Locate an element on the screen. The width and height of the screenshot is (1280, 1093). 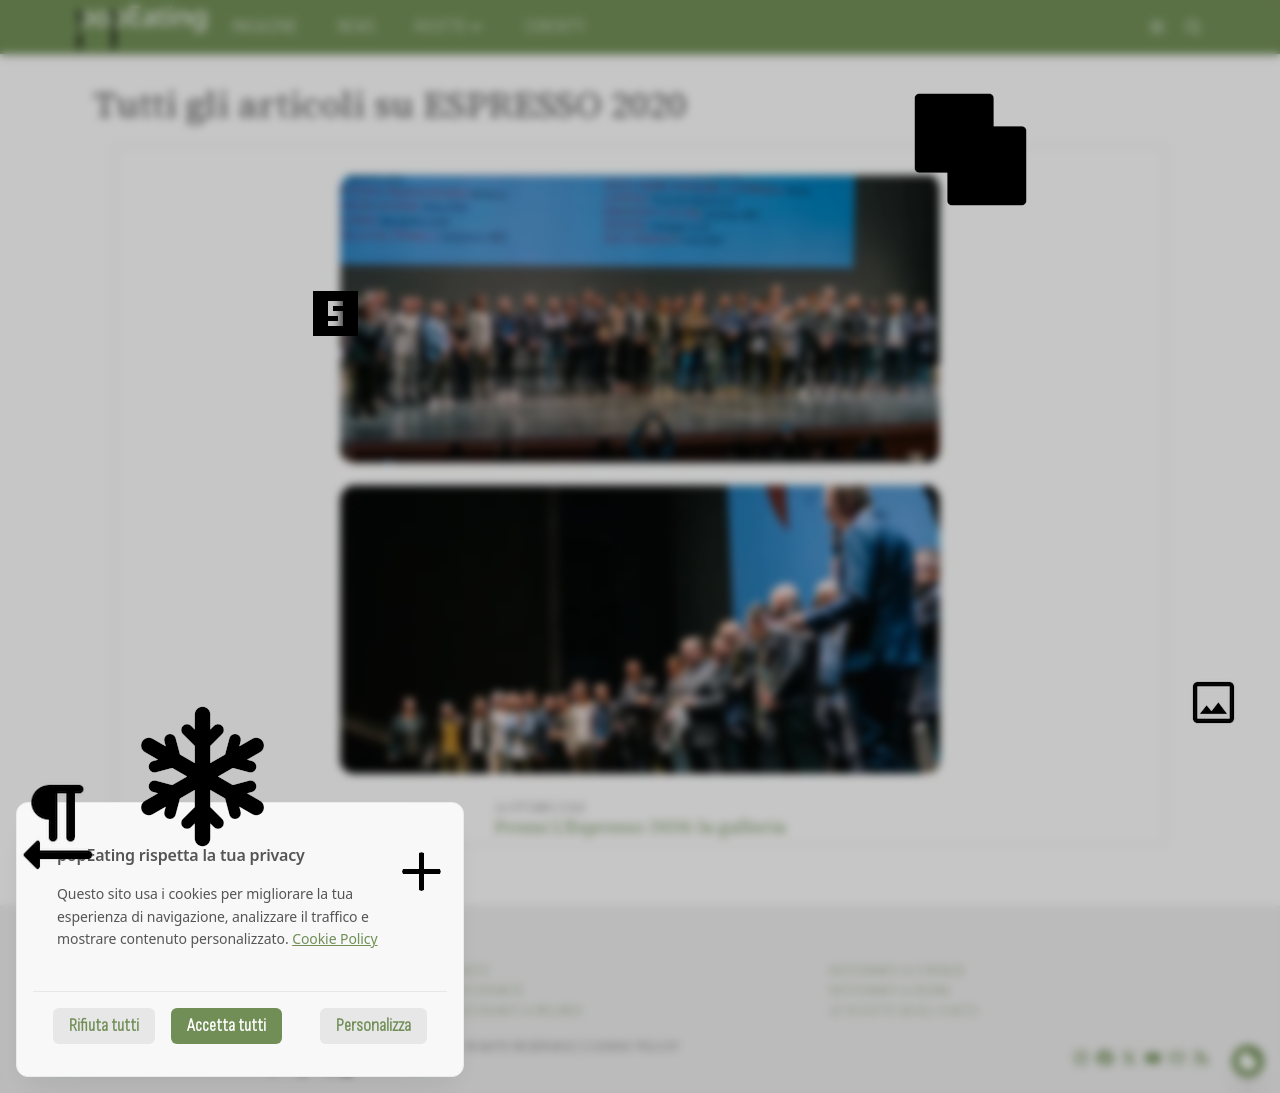
merge or unite selected layers is located at coordinates (970, 149).